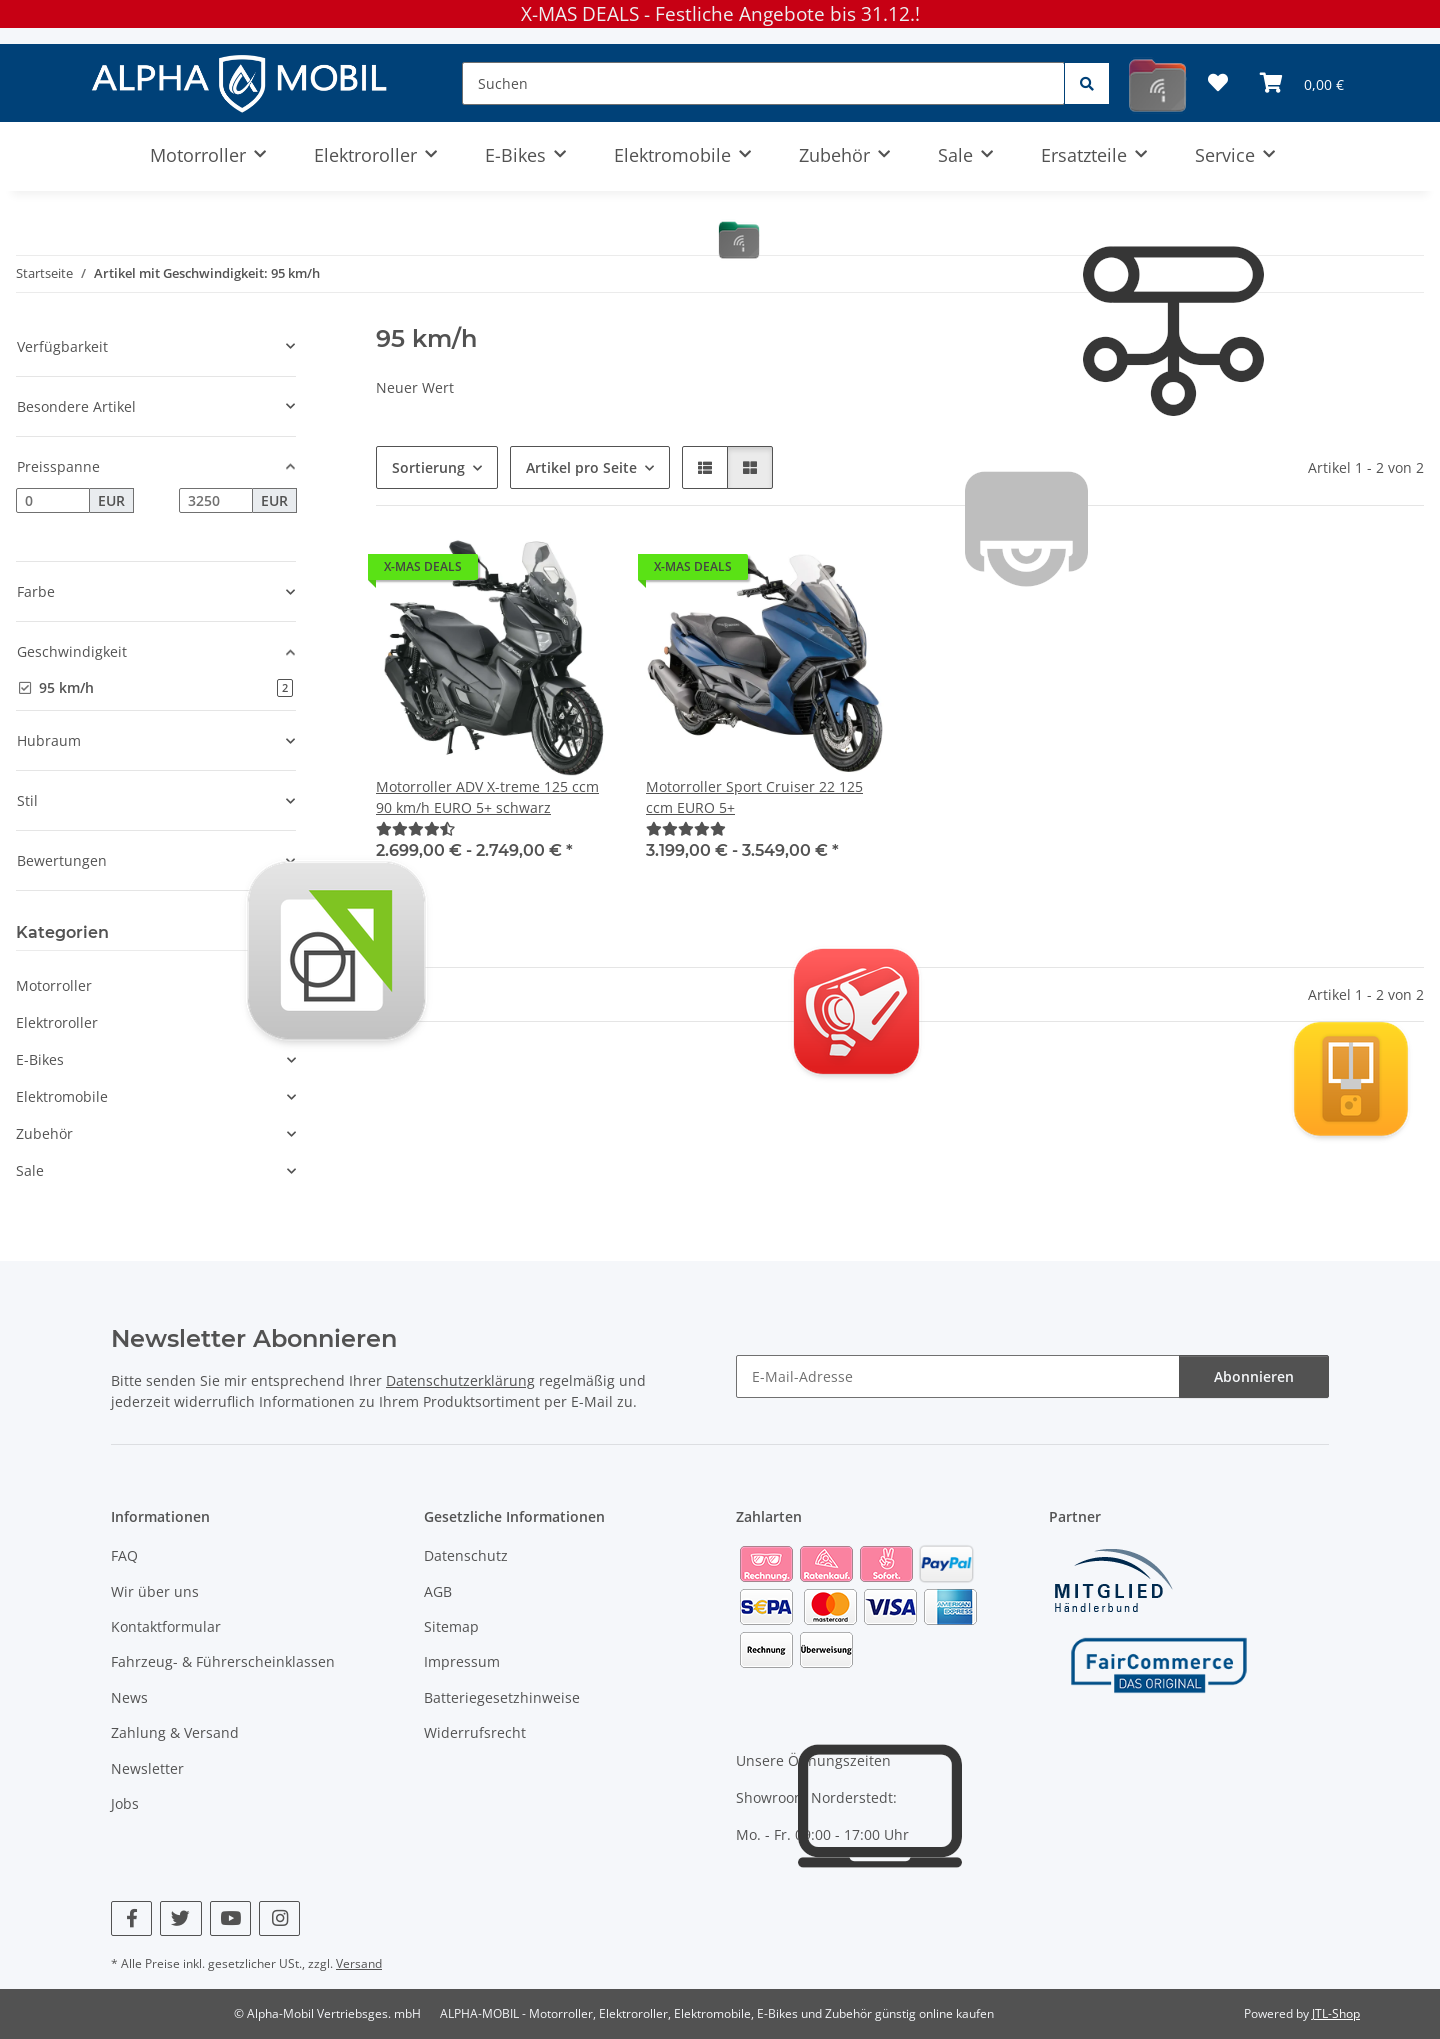 The width and height of the screenshot is (1440, 2039). I want to click on access optical disc drive, so click(1026, 525).